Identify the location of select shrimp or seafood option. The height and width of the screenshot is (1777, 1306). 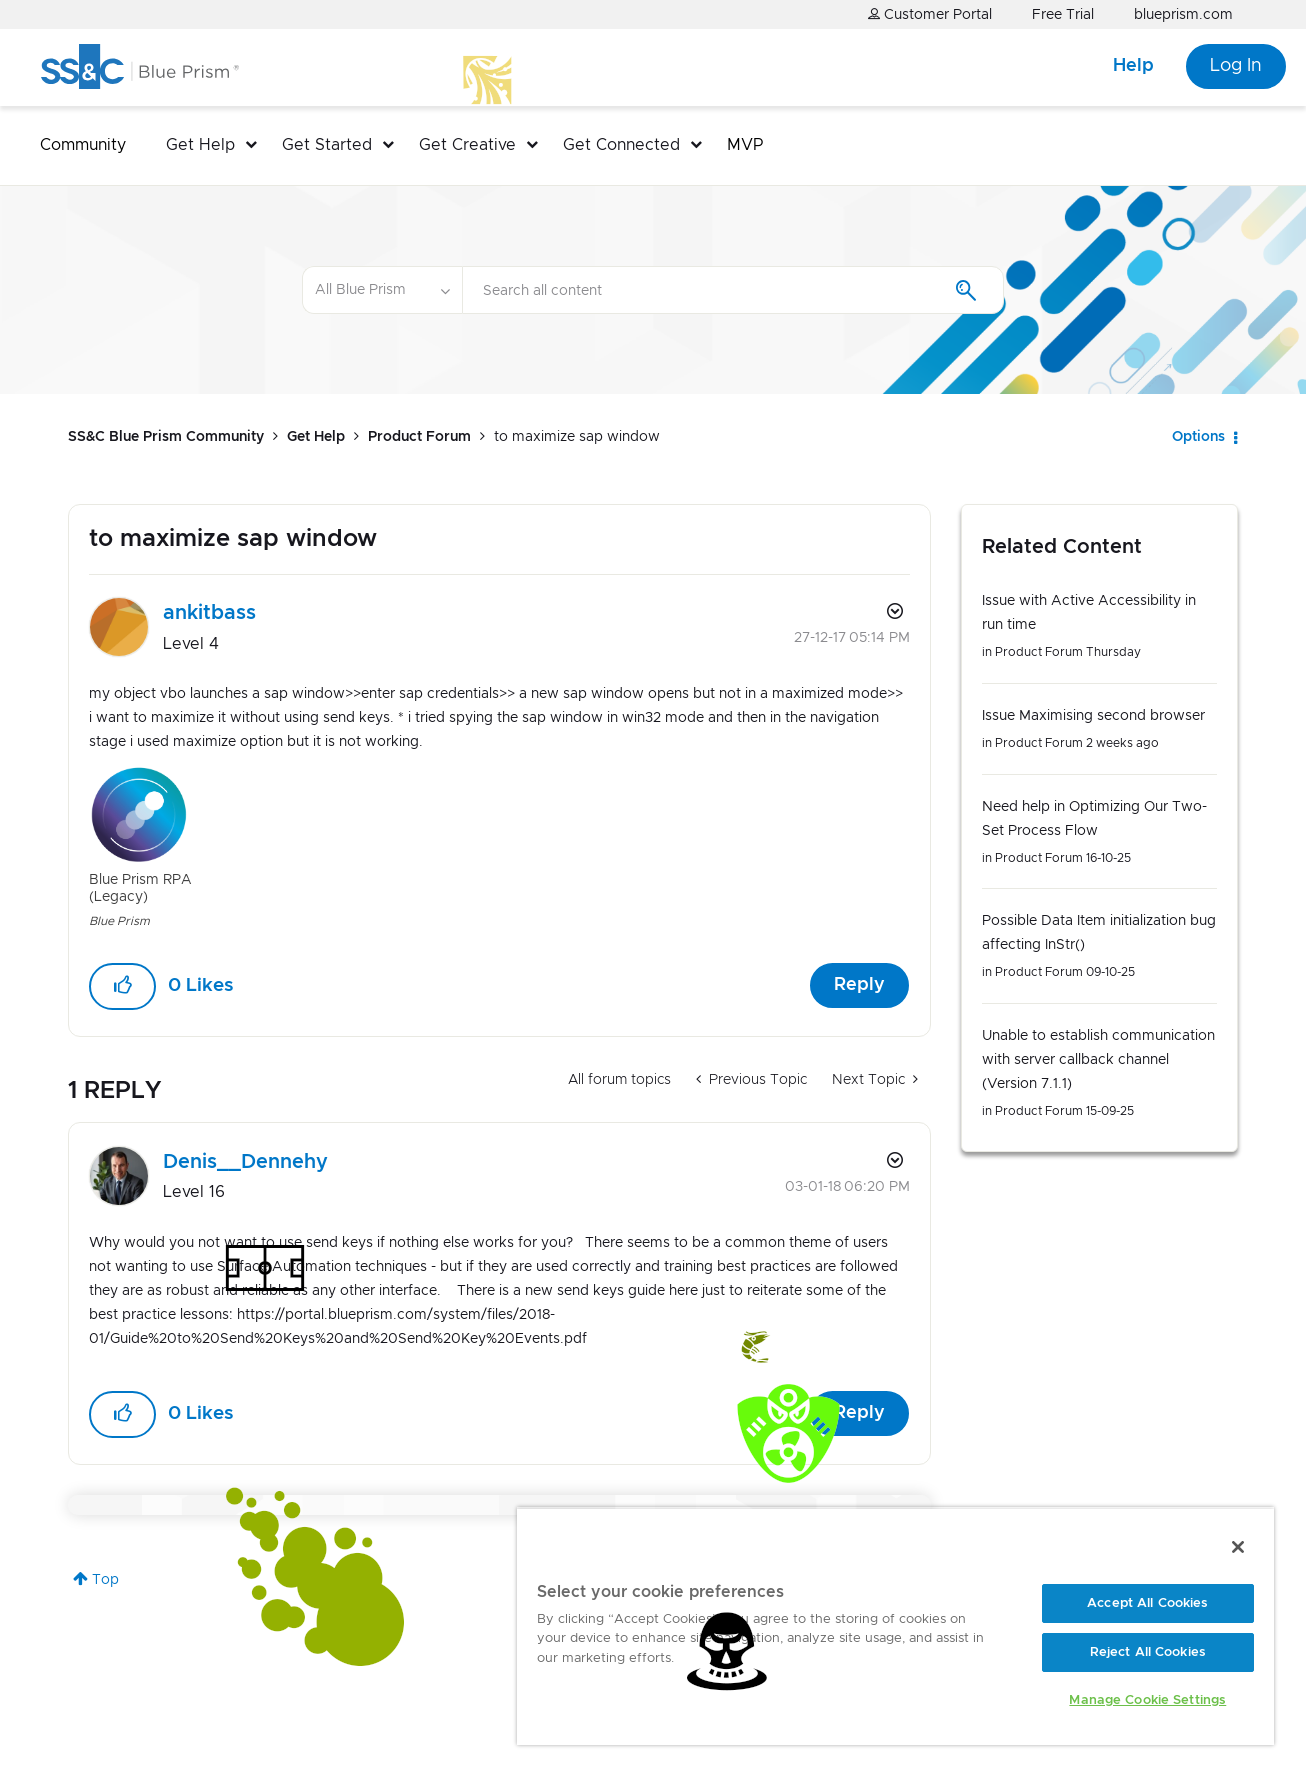
(756, 1347).